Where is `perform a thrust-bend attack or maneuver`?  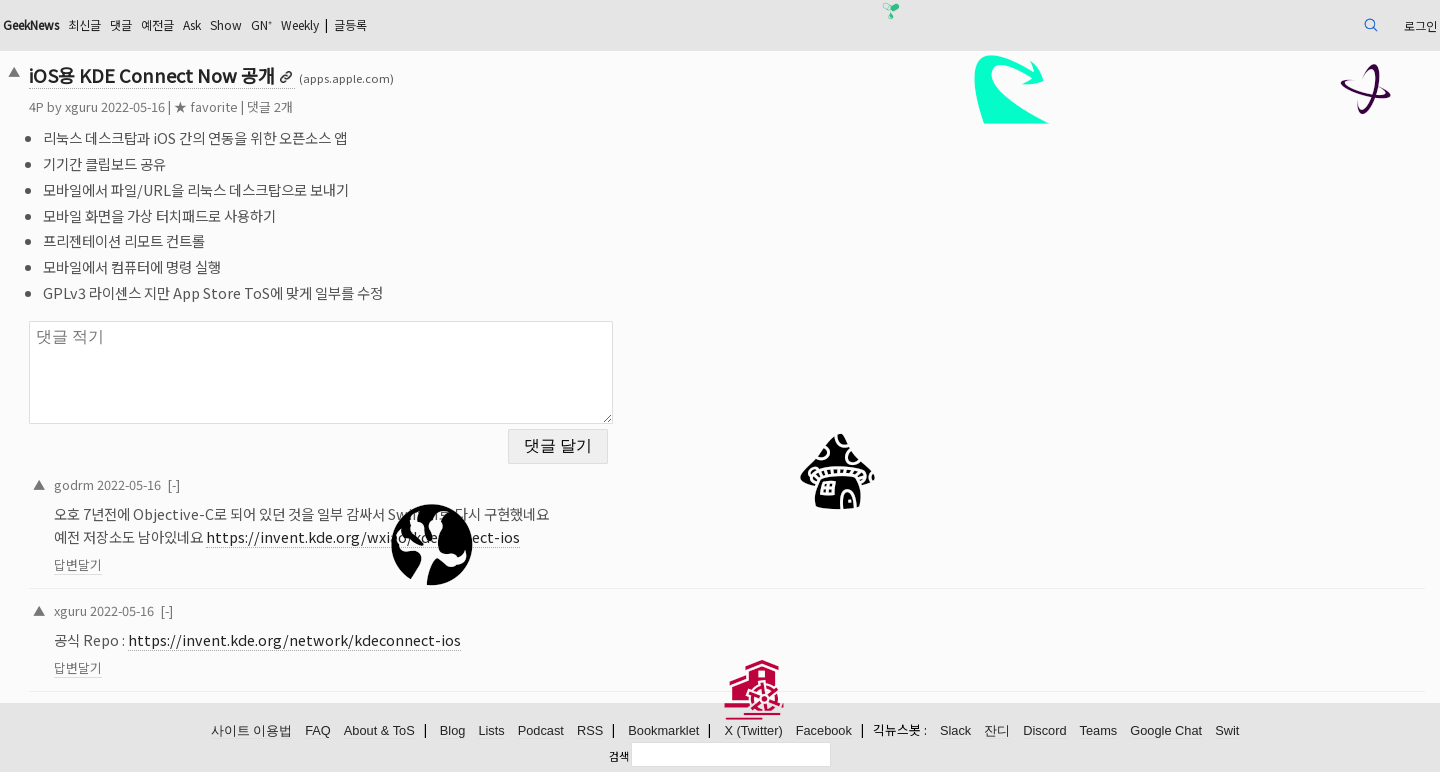
perform a thrust-bend attack or maneuver is located at coordinates (1012, 87).